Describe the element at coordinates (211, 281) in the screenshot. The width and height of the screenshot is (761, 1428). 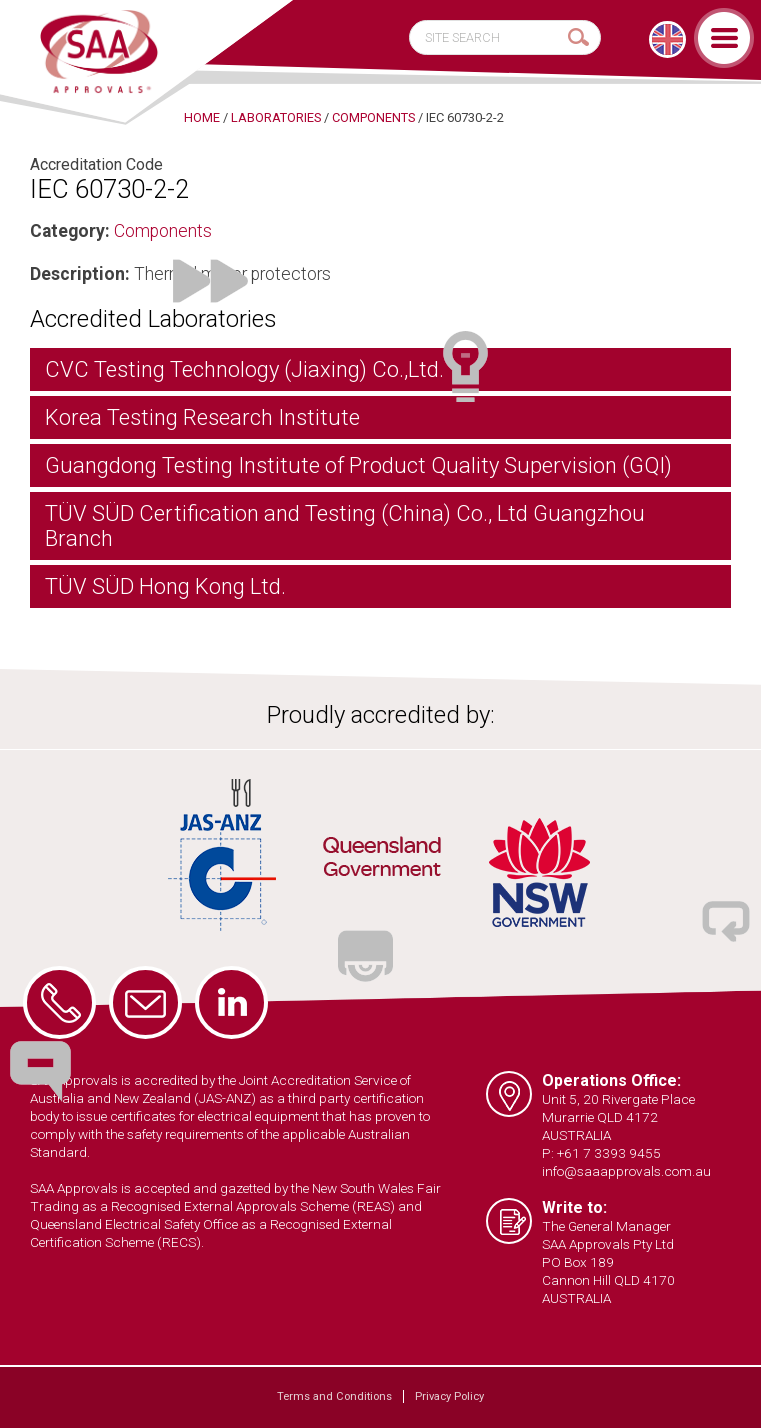
I see `skip forward in media playback` at that location.